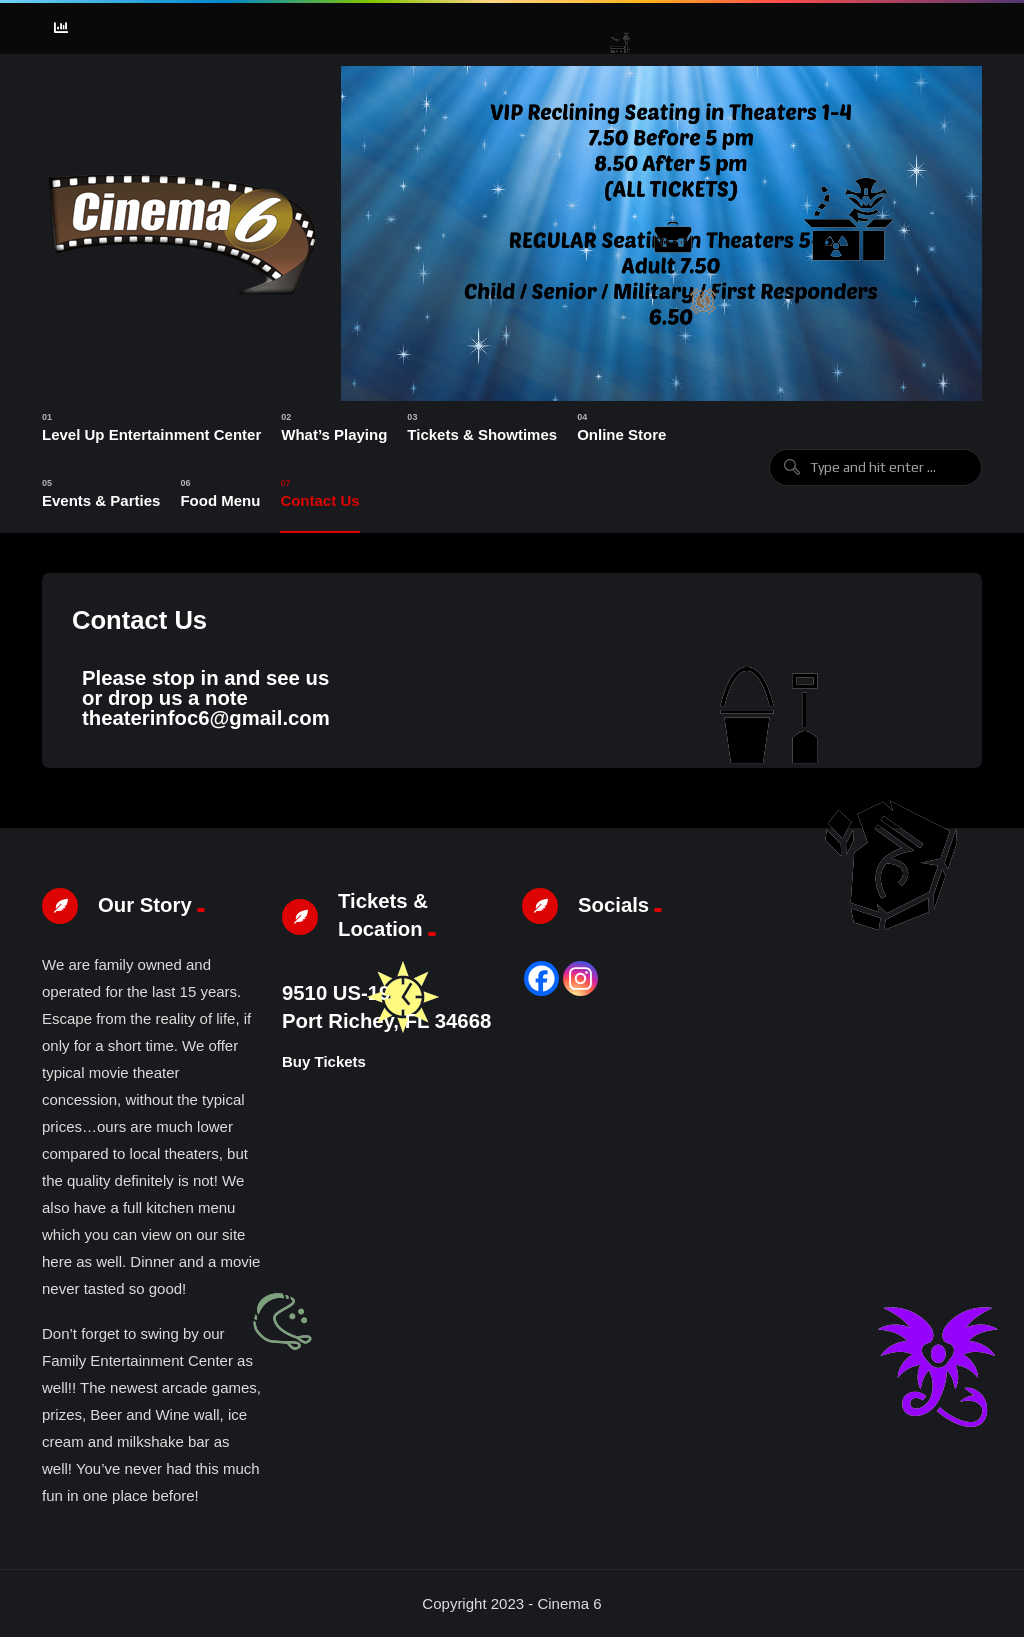 Image resolution: width=1024 pixels, height=1637 pixels. Describe the element at coordinates (673, 238) in the screenshot. I see `access work or business-related content` at that location.